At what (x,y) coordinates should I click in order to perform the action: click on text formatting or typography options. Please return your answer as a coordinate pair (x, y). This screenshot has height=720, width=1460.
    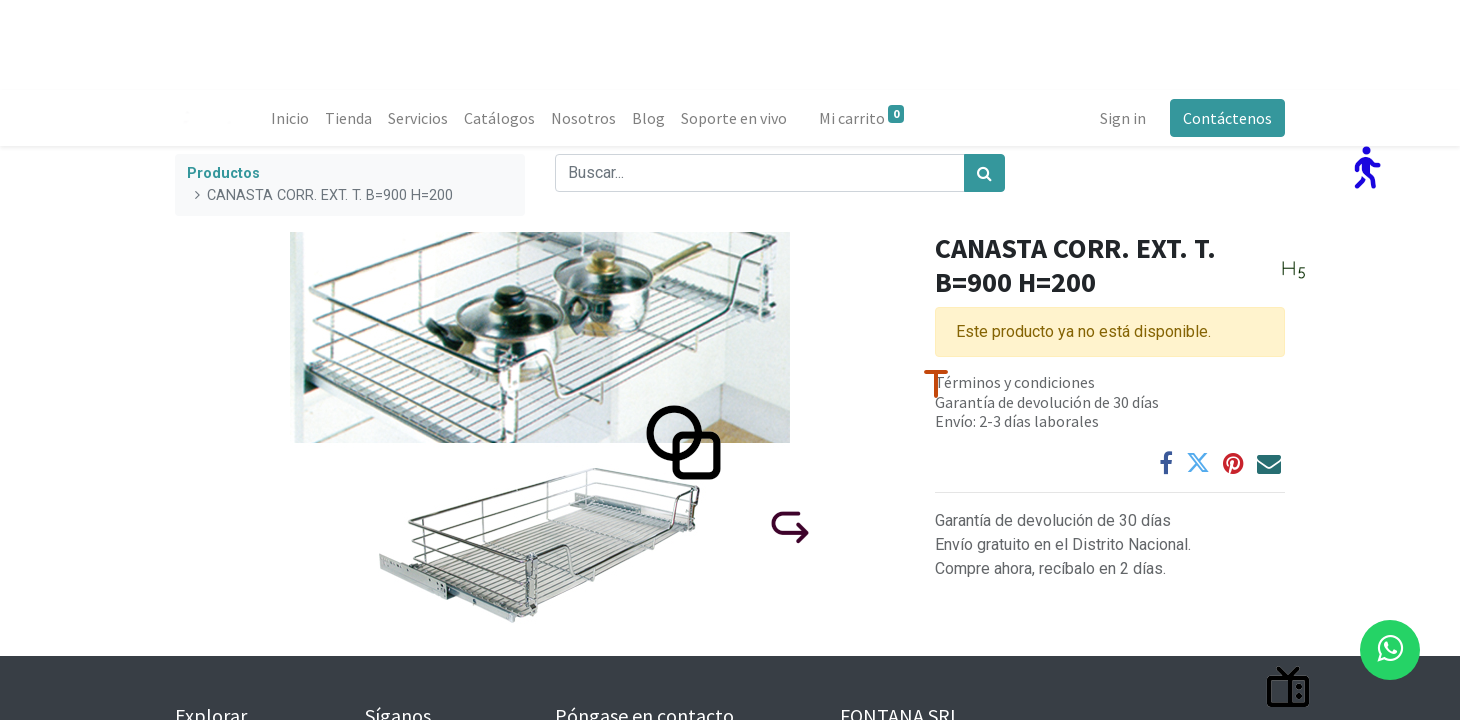
    Looking at the image, I should click on (936, 384).